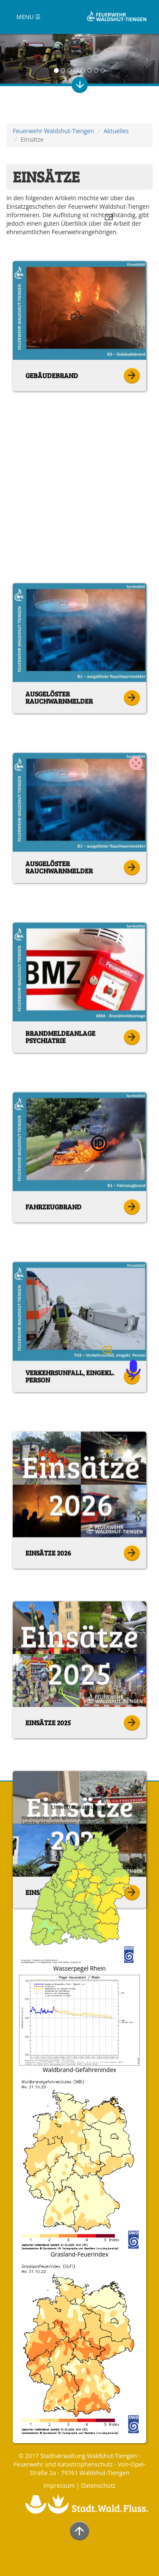 This screenshot has height=2576, width=159. I want to click on select moped or scooter delivery option, so click(76, 316).